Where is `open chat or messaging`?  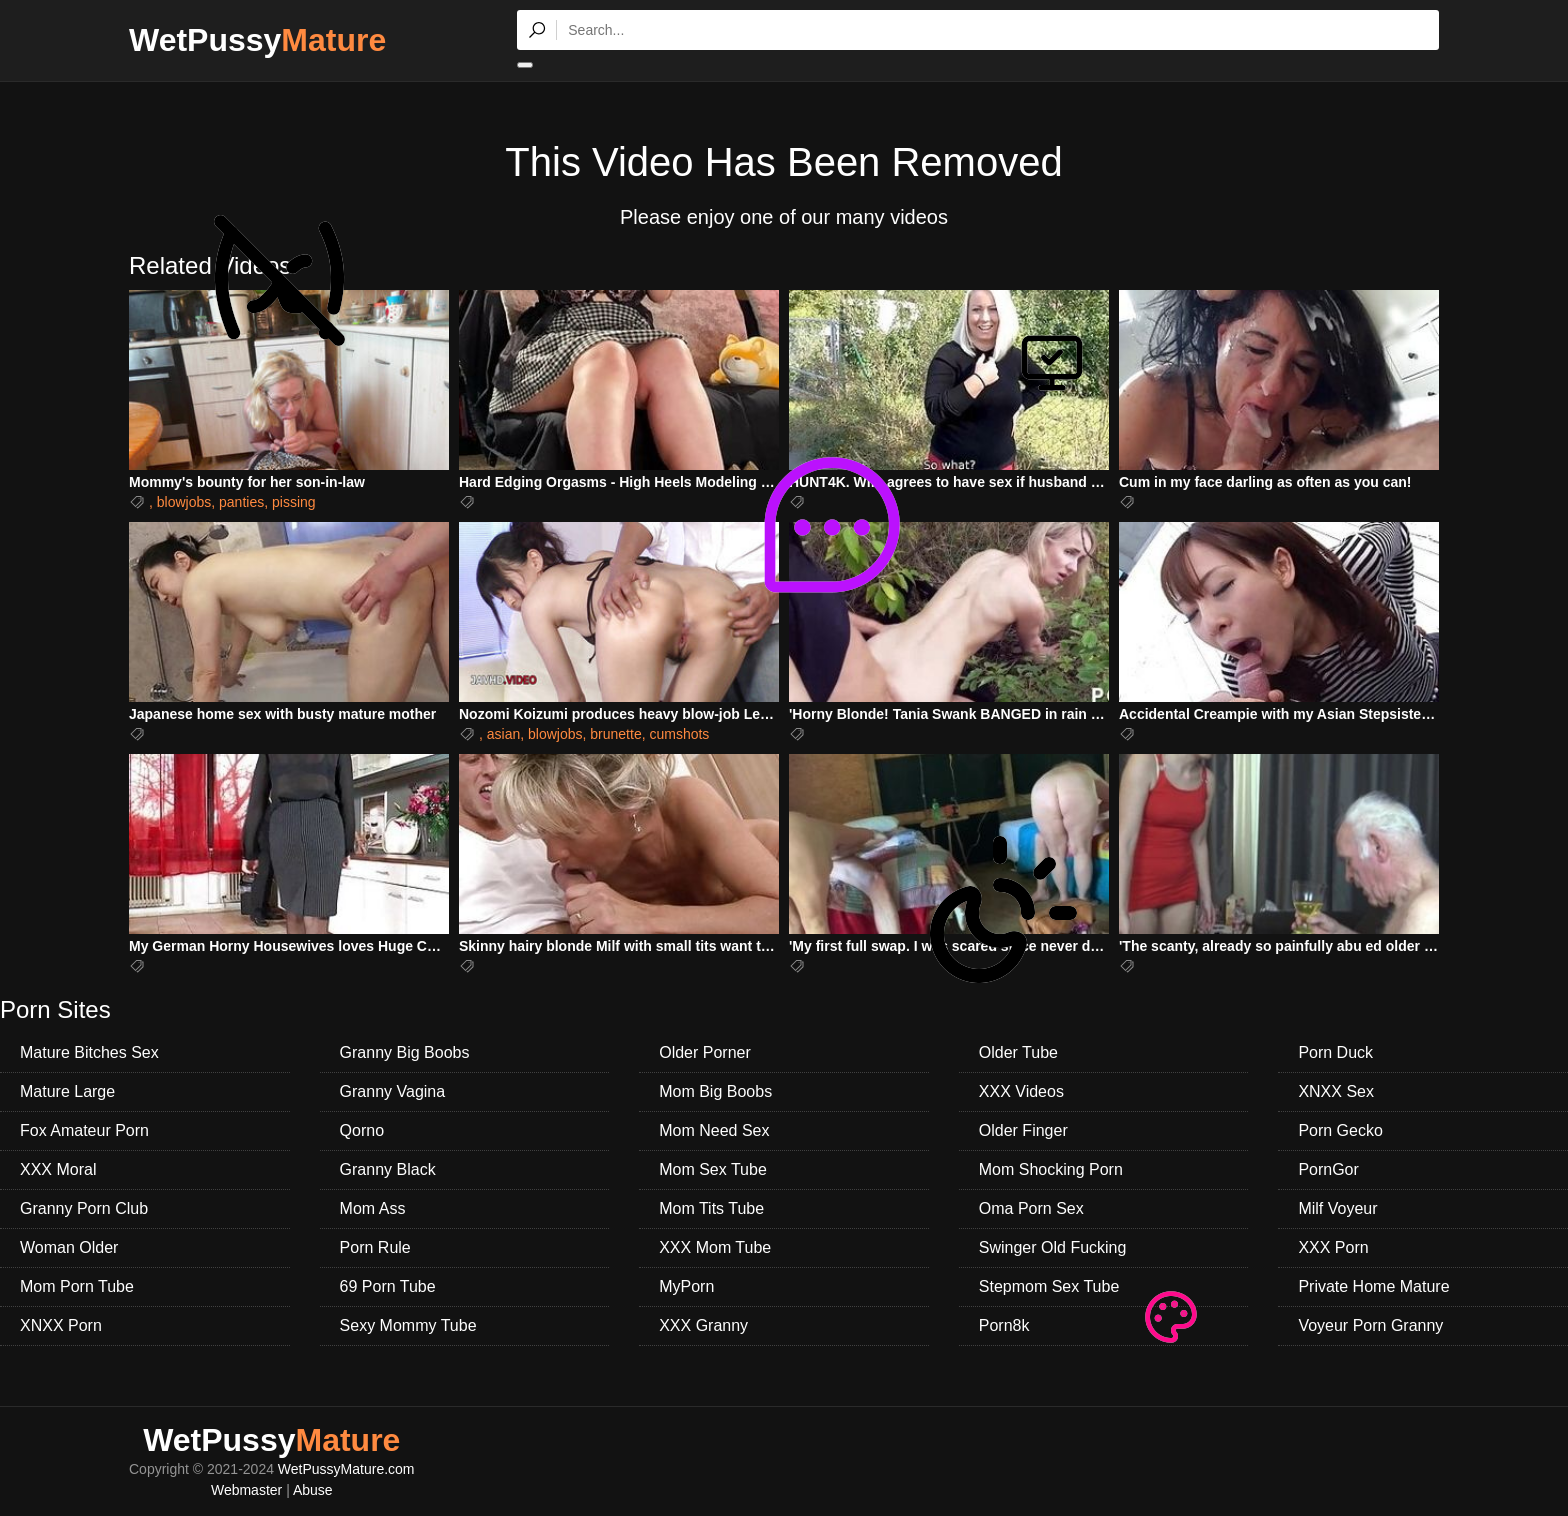 open chat or messaging is located at coordinates (829, 527).